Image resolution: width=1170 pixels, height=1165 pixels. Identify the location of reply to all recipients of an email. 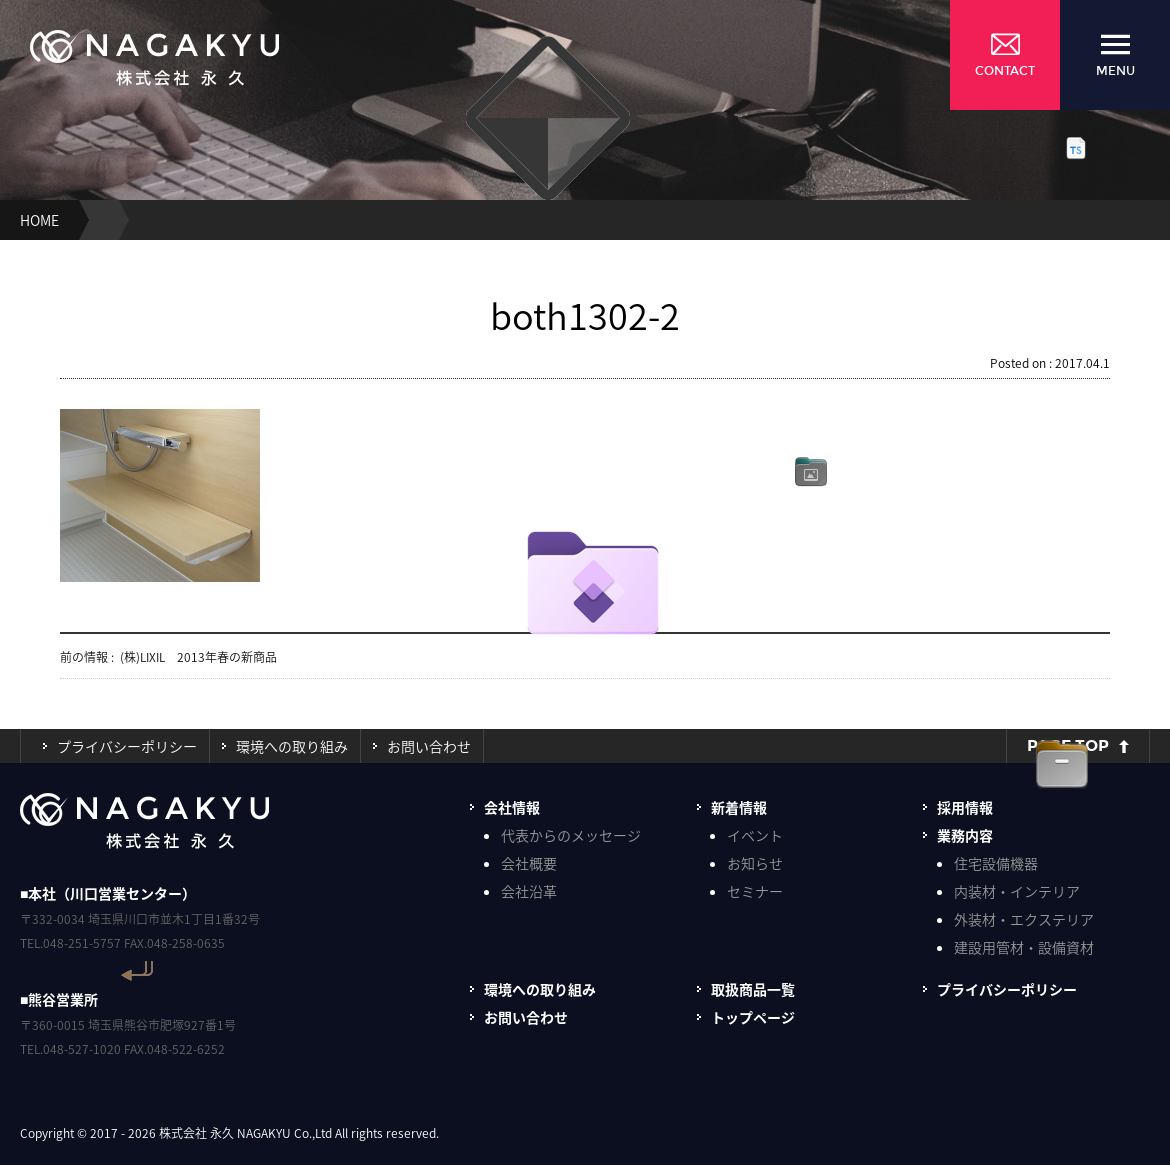
(136, 968).